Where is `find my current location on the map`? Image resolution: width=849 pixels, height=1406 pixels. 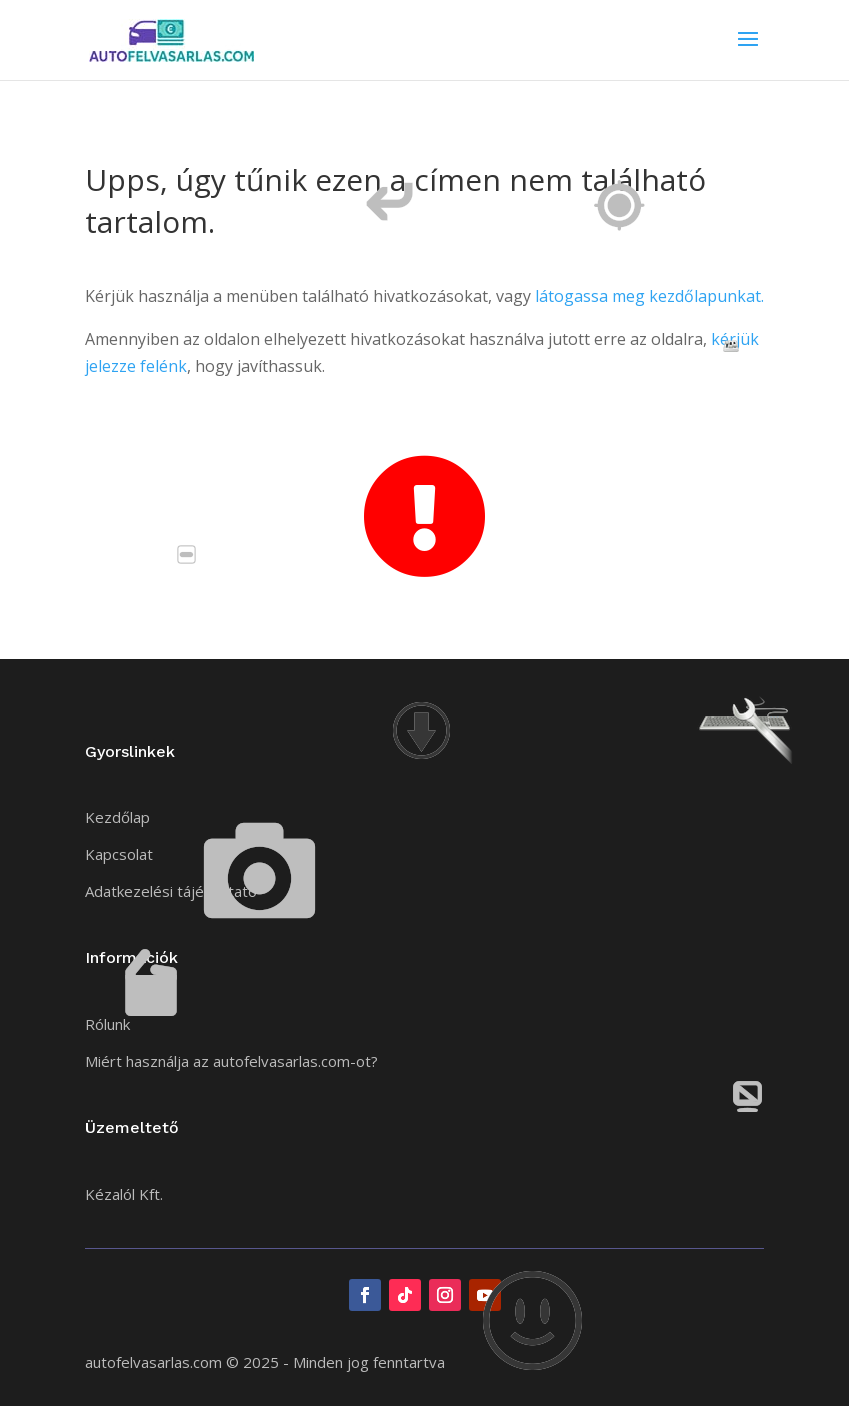
find my current location on the map is located at coordinates (621, 207).